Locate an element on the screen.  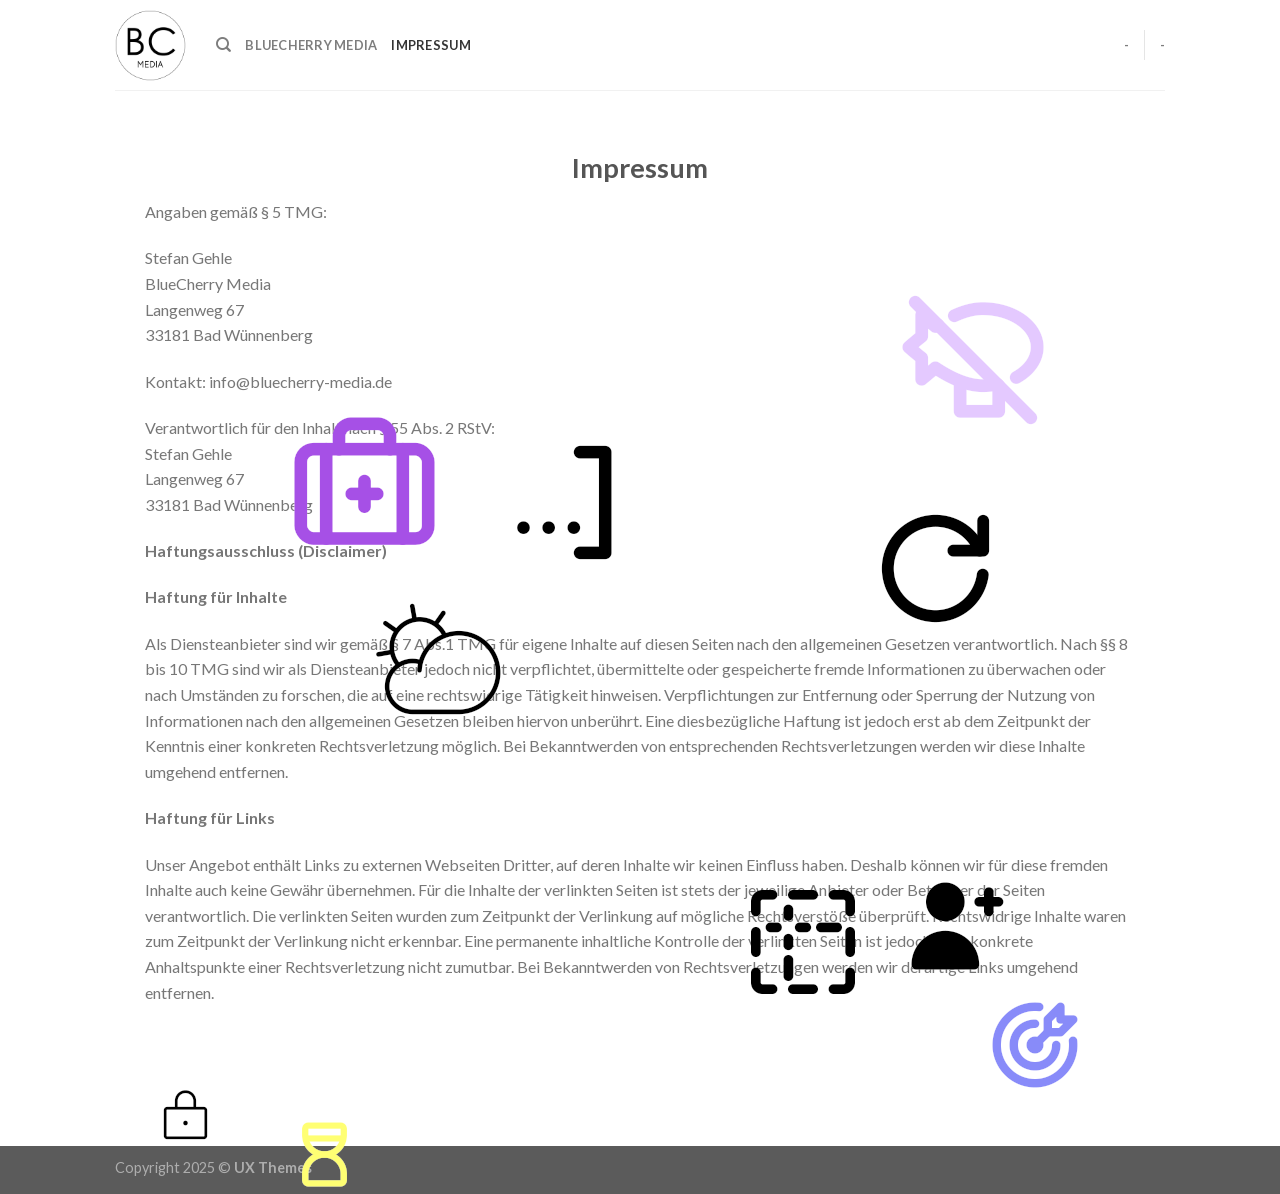
refresh the current page or content is located at coordinates (935, 568).